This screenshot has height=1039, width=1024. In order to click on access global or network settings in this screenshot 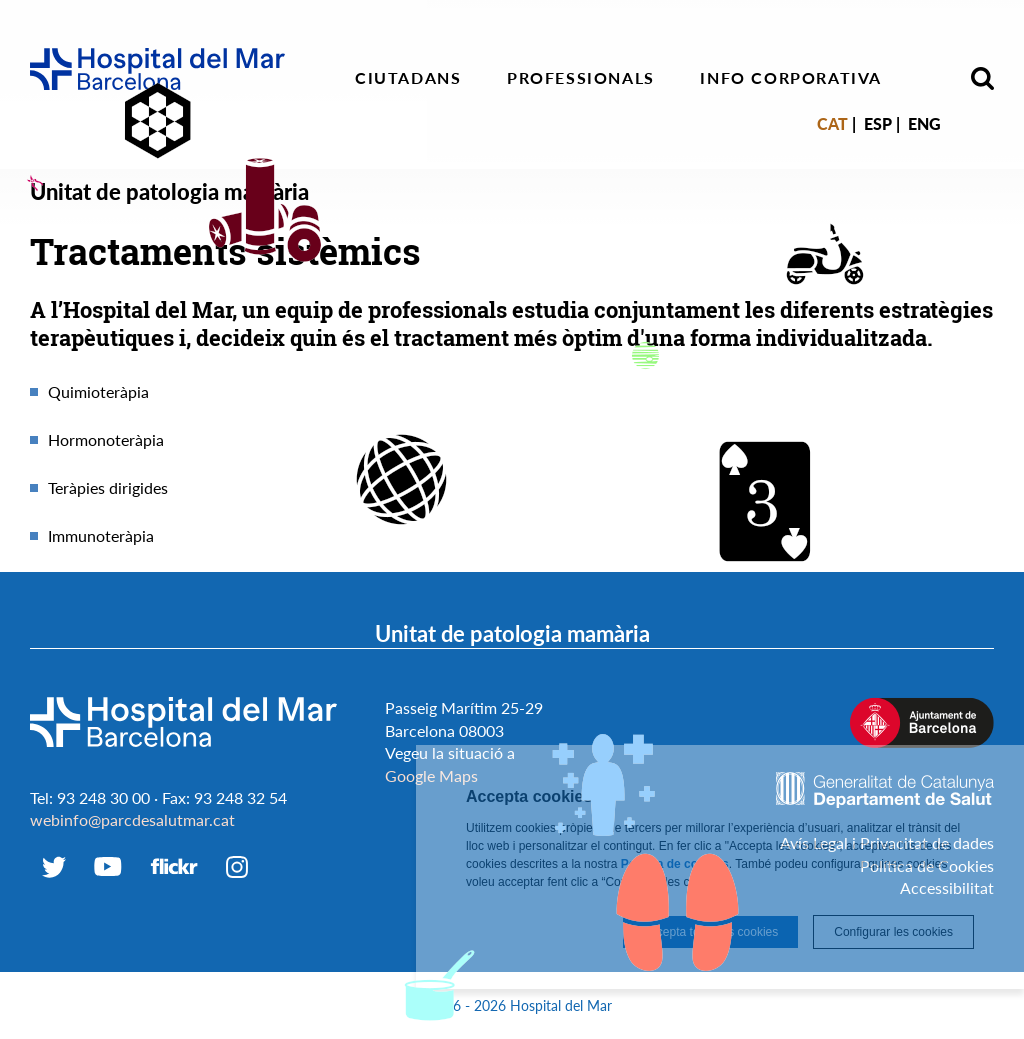, I will do `click(401, 479)`.